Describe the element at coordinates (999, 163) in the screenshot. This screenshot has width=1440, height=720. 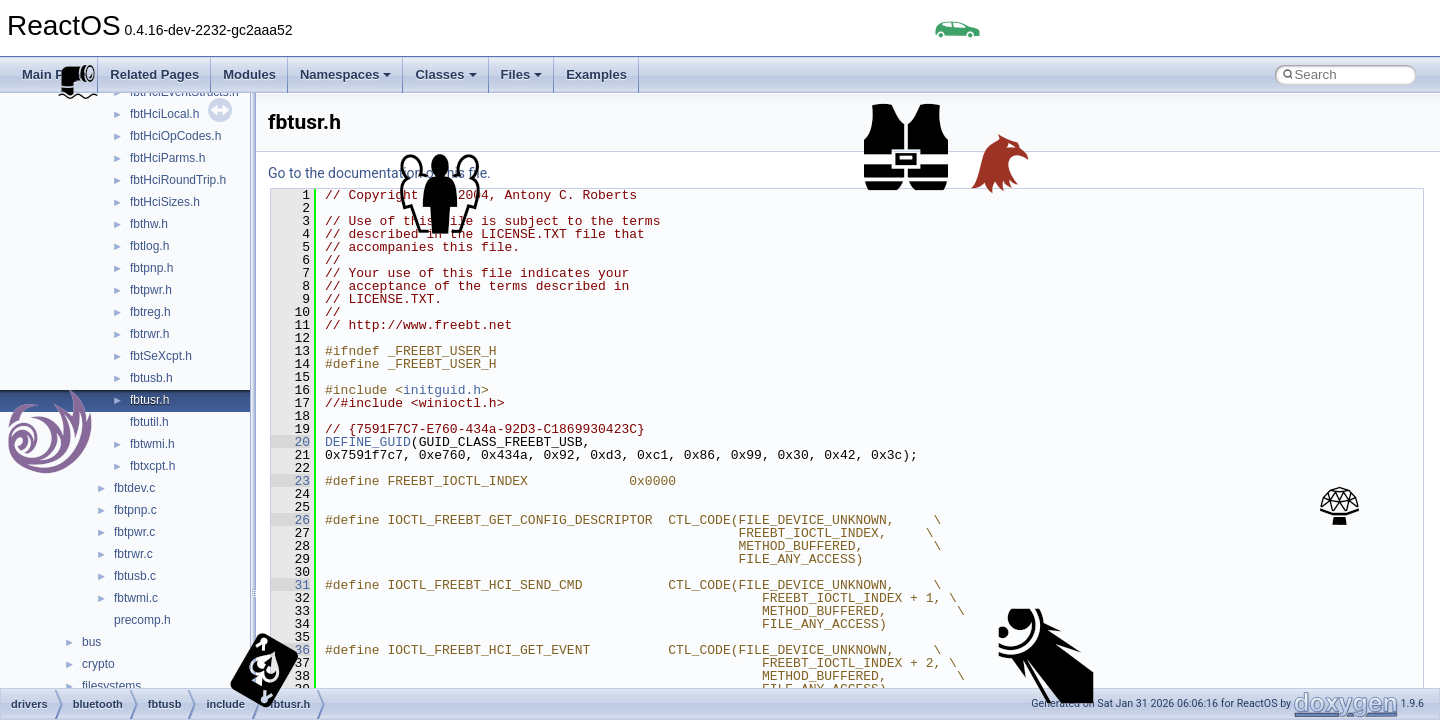
I see `select eagle as your team mascot or avatar` at that location.